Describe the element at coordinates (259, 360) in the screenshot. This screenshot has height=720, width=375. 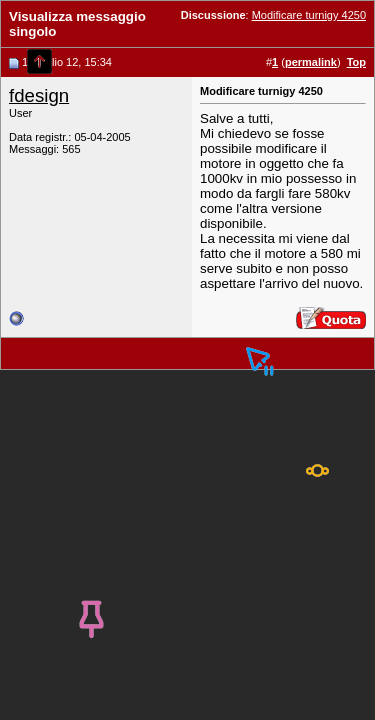
I see `pause cursor tracking or pointer activity` at that location.